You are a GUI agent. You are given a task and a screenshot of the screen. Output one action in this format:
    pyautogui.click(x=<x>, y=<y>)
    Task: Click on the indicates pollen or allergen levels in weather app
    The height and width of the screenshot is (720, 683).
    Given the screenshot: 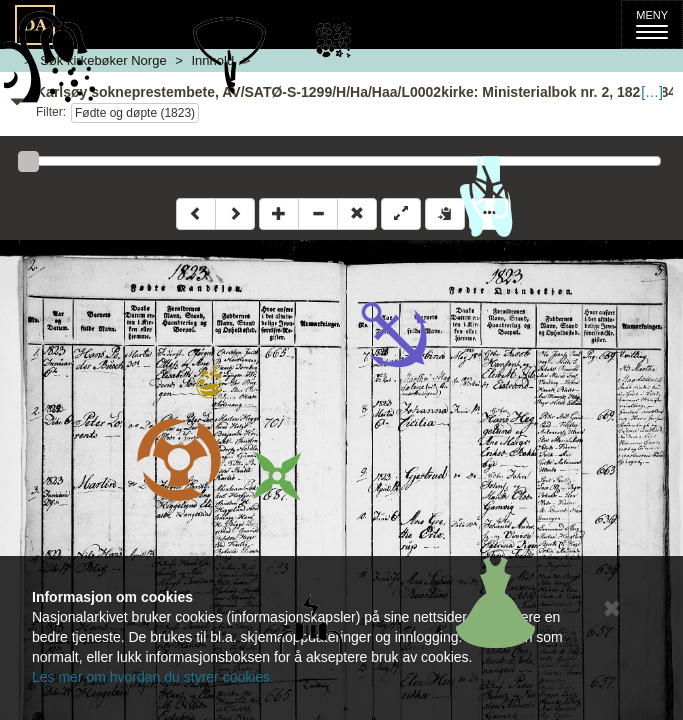 What is the action you would take?
    pyautogui.click(x=50, y=57)
    